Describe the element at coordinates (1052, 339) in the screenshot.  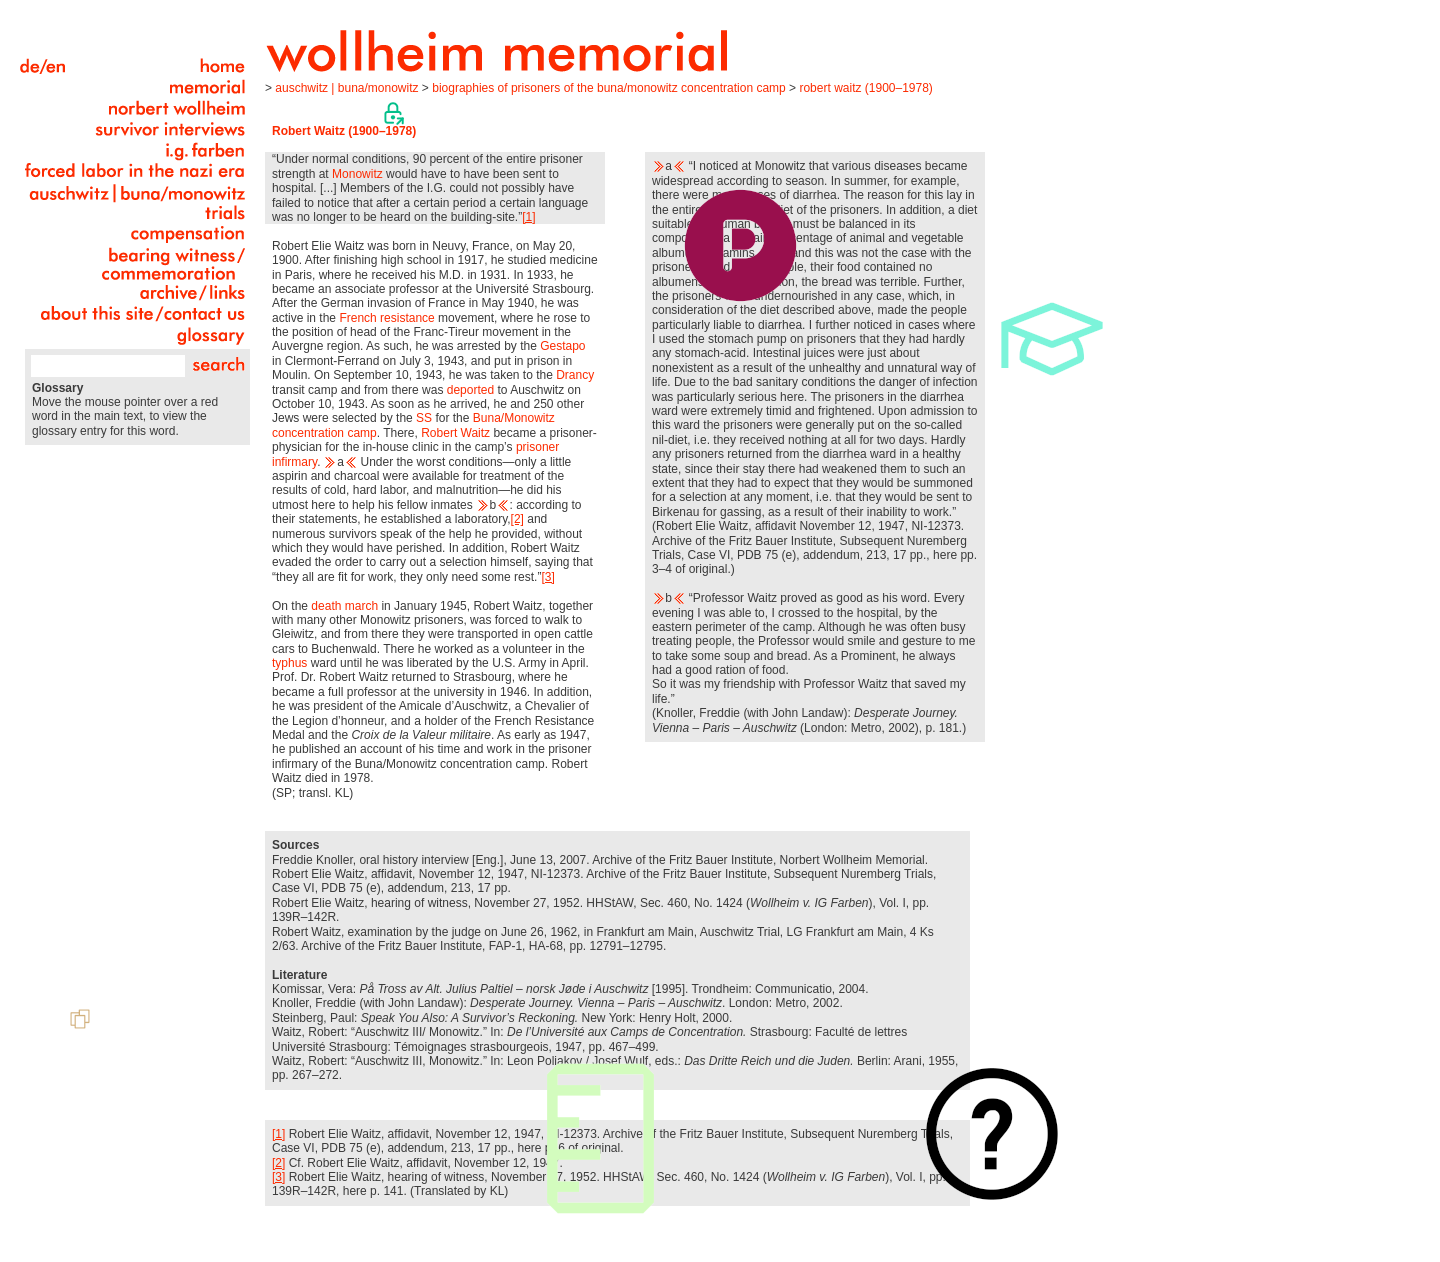
I see `access learning resources or tutorials` at that location.